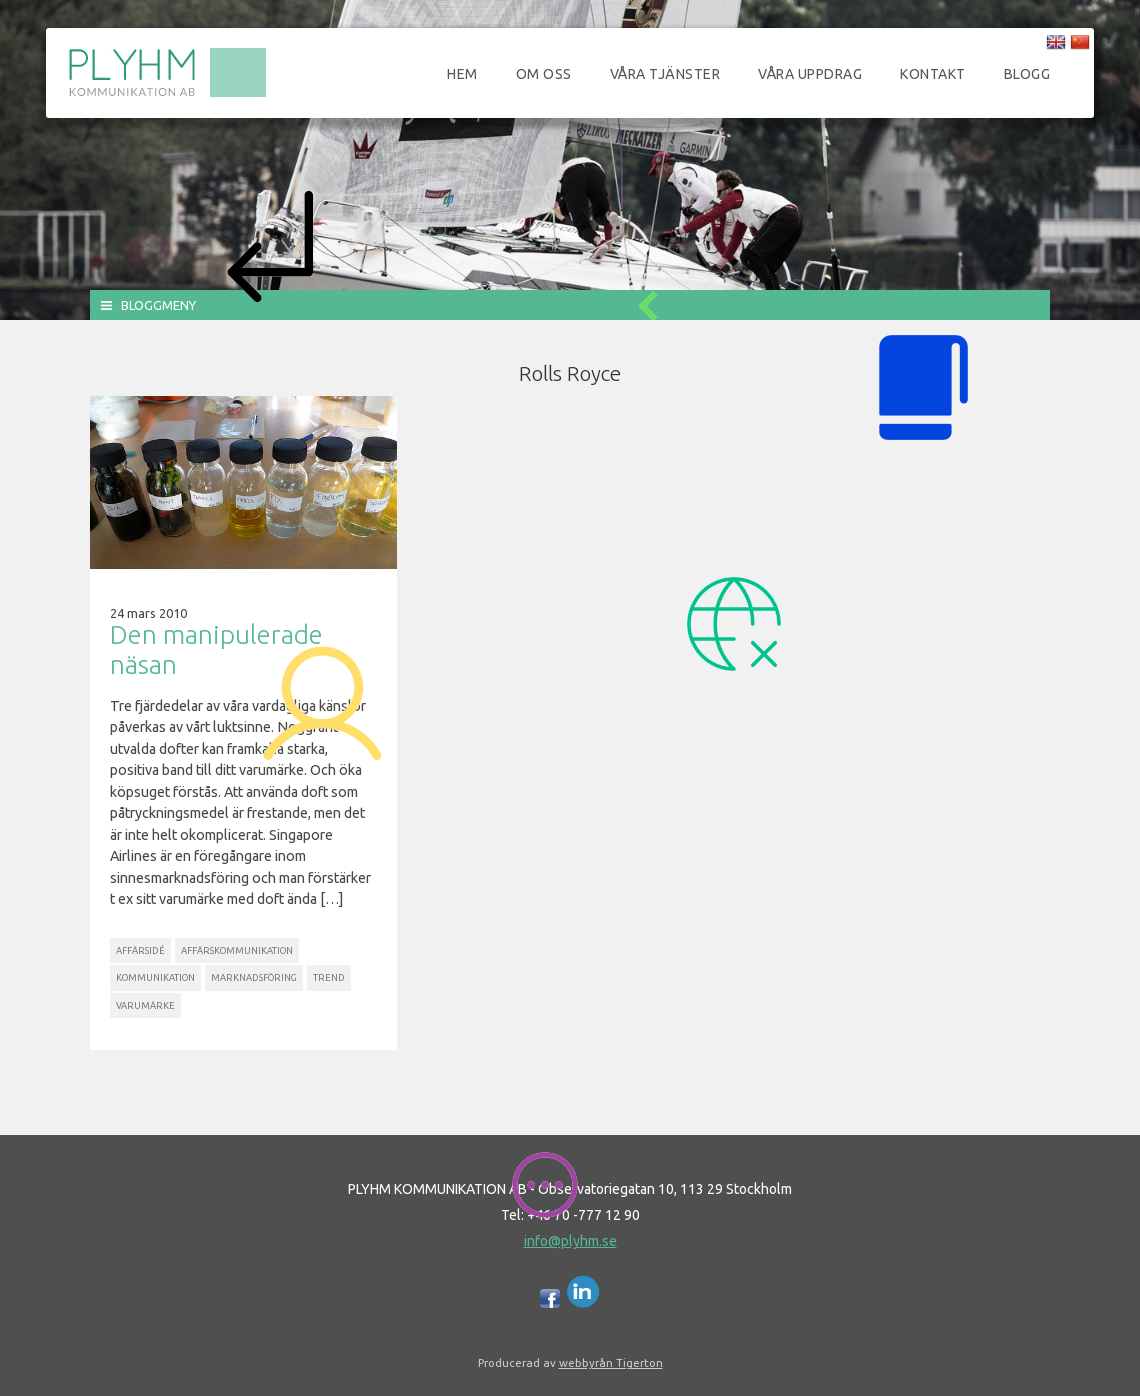  What do you see at coordinates (322, 705) in the screenshot?
I see `view your profile` at bounding box center [322, 705].